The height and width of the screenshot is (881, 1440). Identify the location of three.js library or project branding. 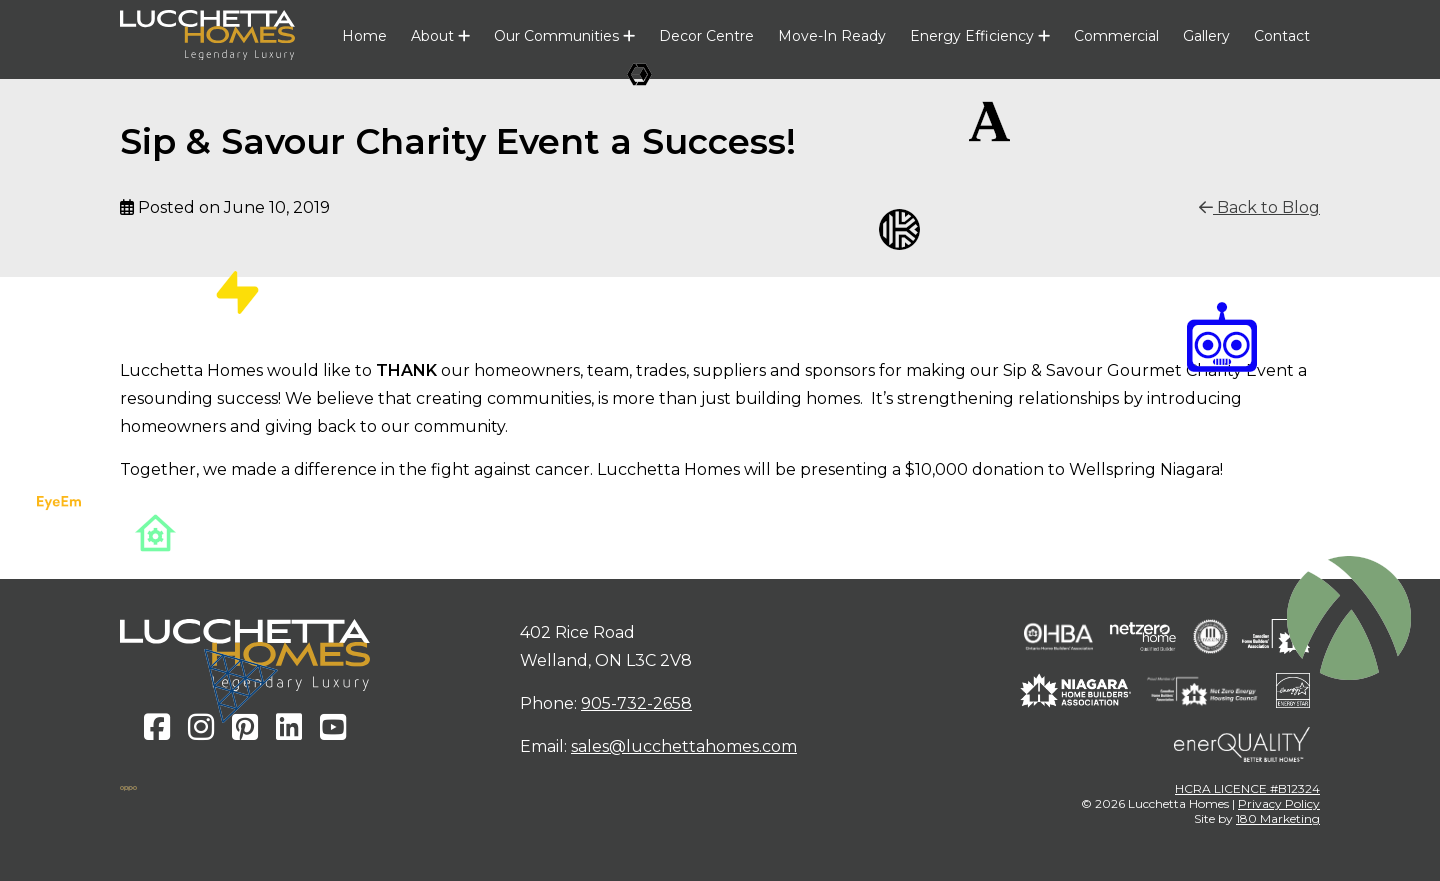
(241, 686).